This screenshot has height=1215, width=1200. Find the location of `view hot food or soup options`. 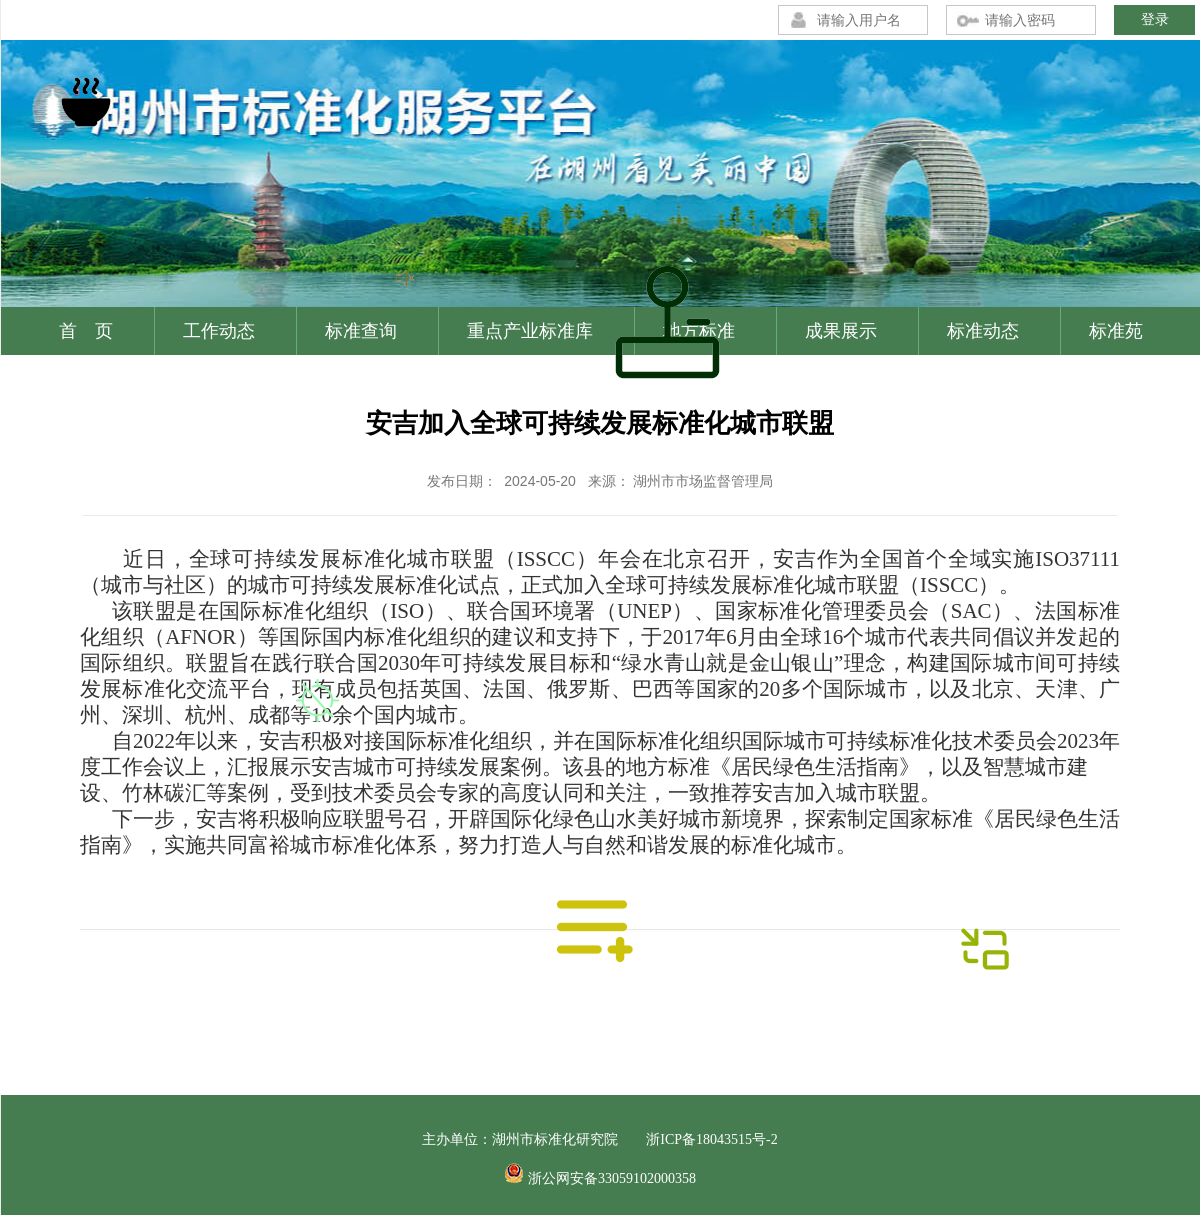

view hot food or soup options is located at coordinates (86, 102).